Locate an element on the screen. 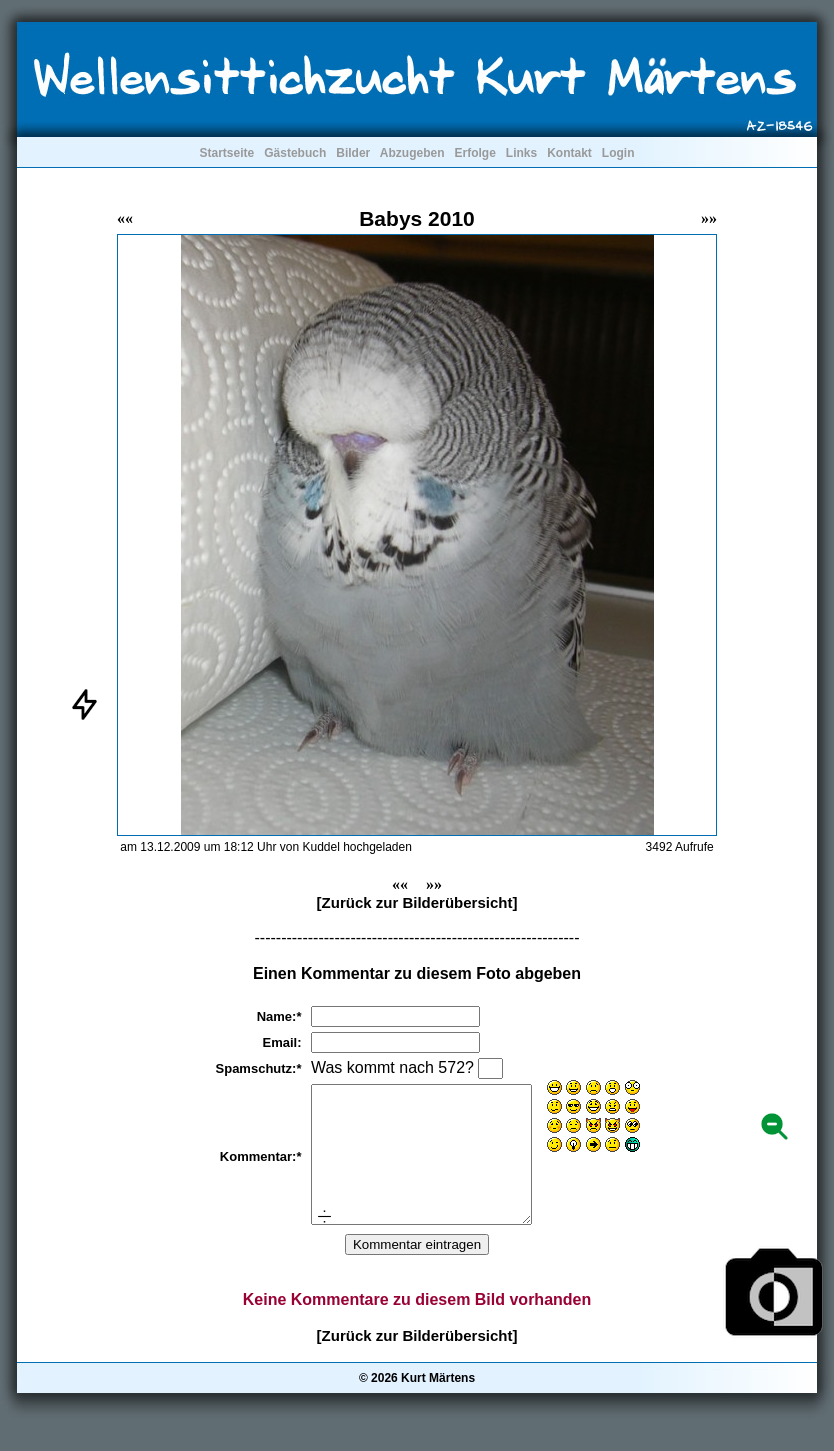 This screenshot has height=1451, width=834. zoom out is located at coordinates (774, 1126).